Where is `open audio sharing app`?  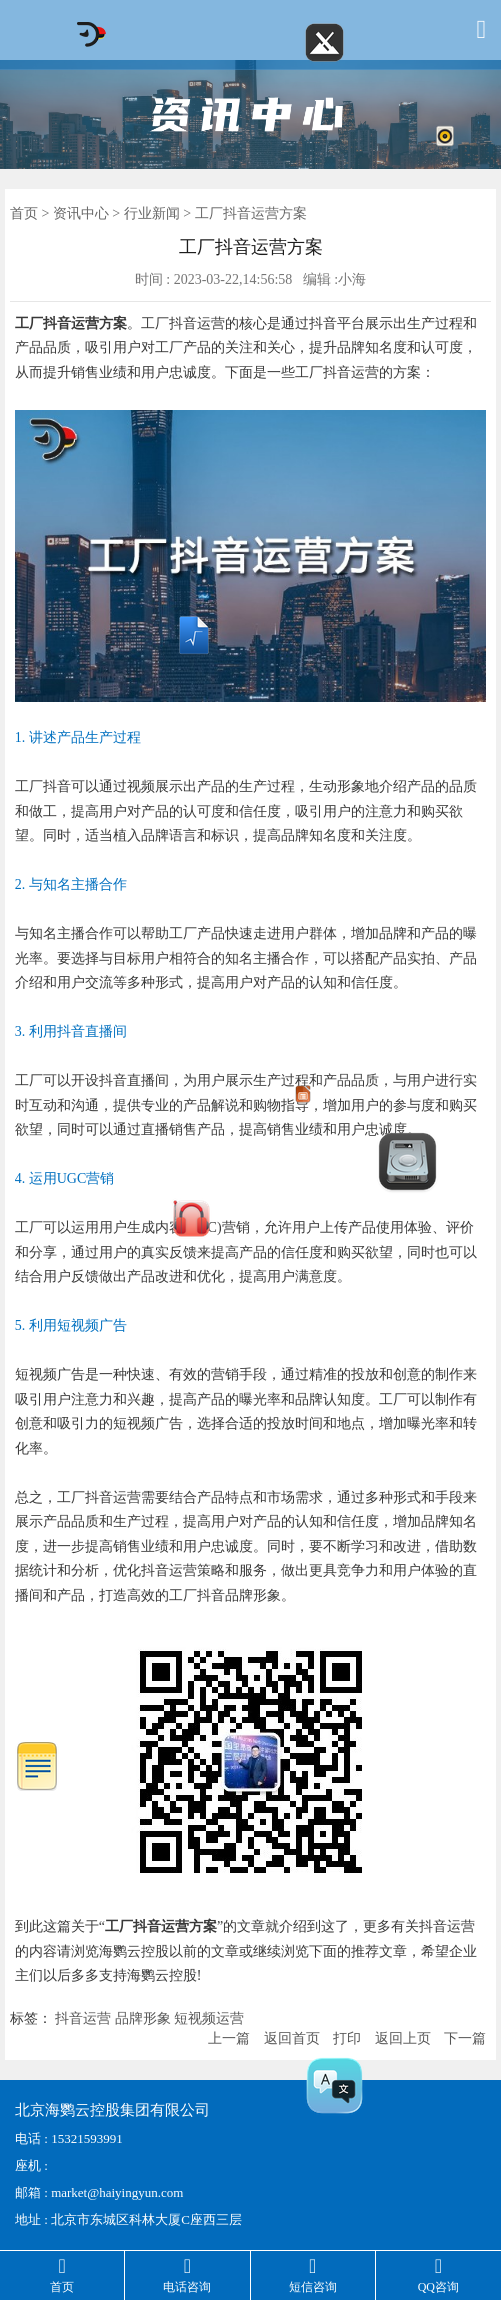 open audio sharing app is located at coordinates (191, 1218).